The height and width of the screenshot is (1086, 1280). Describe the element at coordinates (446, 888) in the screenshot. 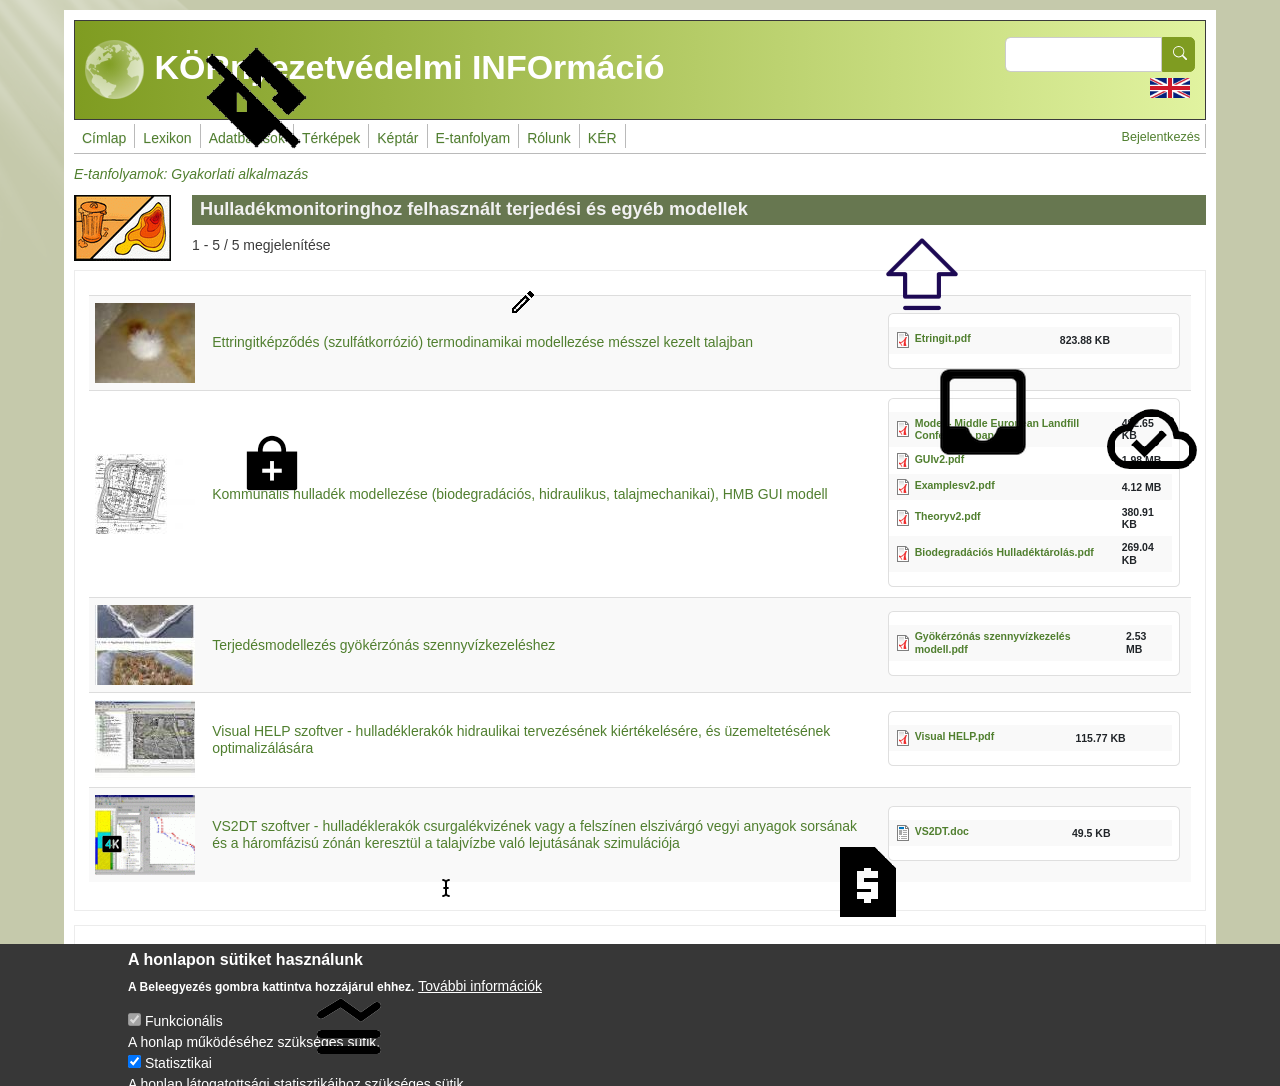

I see `text input field is active` at that location.